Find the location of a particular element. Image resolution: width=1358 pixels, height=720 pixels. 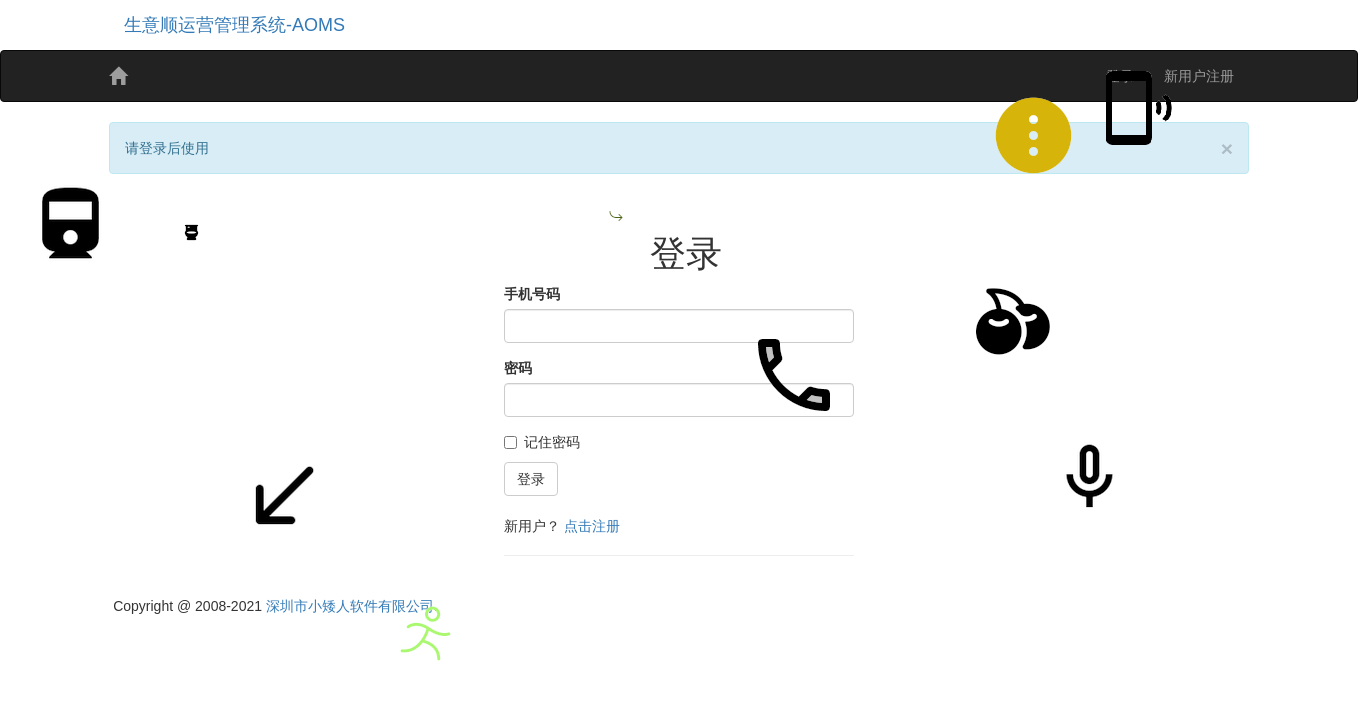

open more options menu is located at coordinates (1033, 135).